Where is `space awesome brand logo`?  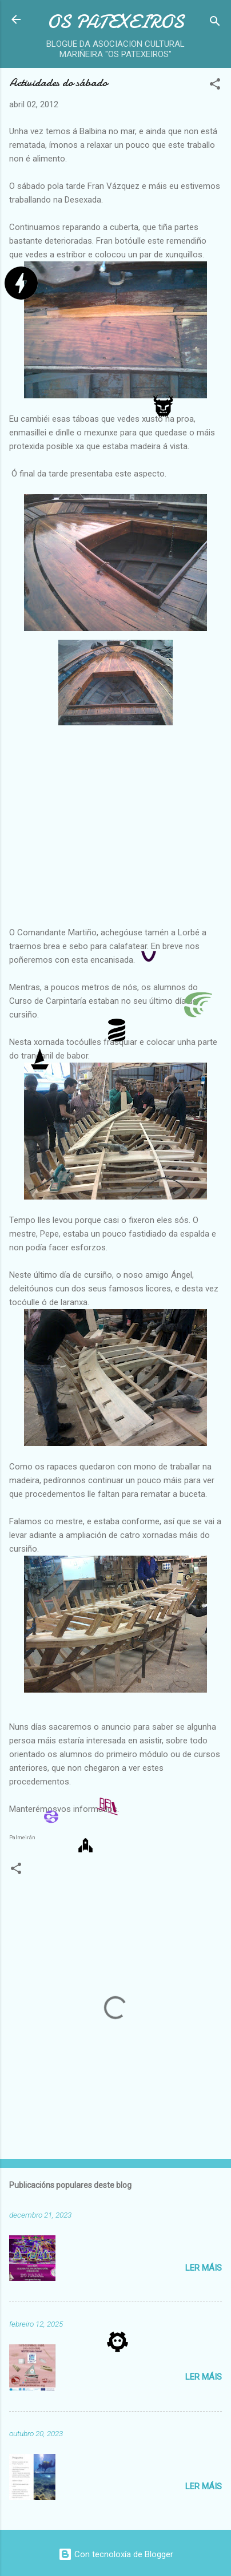
space awesome brand logo is located at coordinates (85, 1845).